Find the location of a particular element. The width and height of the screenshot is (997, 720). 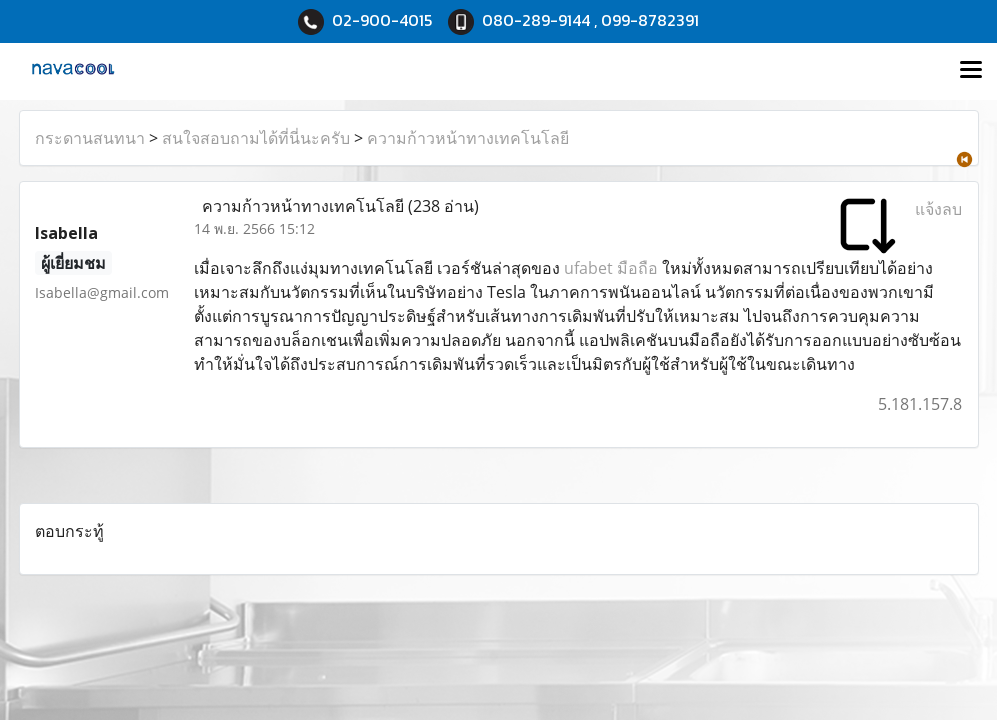

skip to previous track is located at coordinates (964, 159).